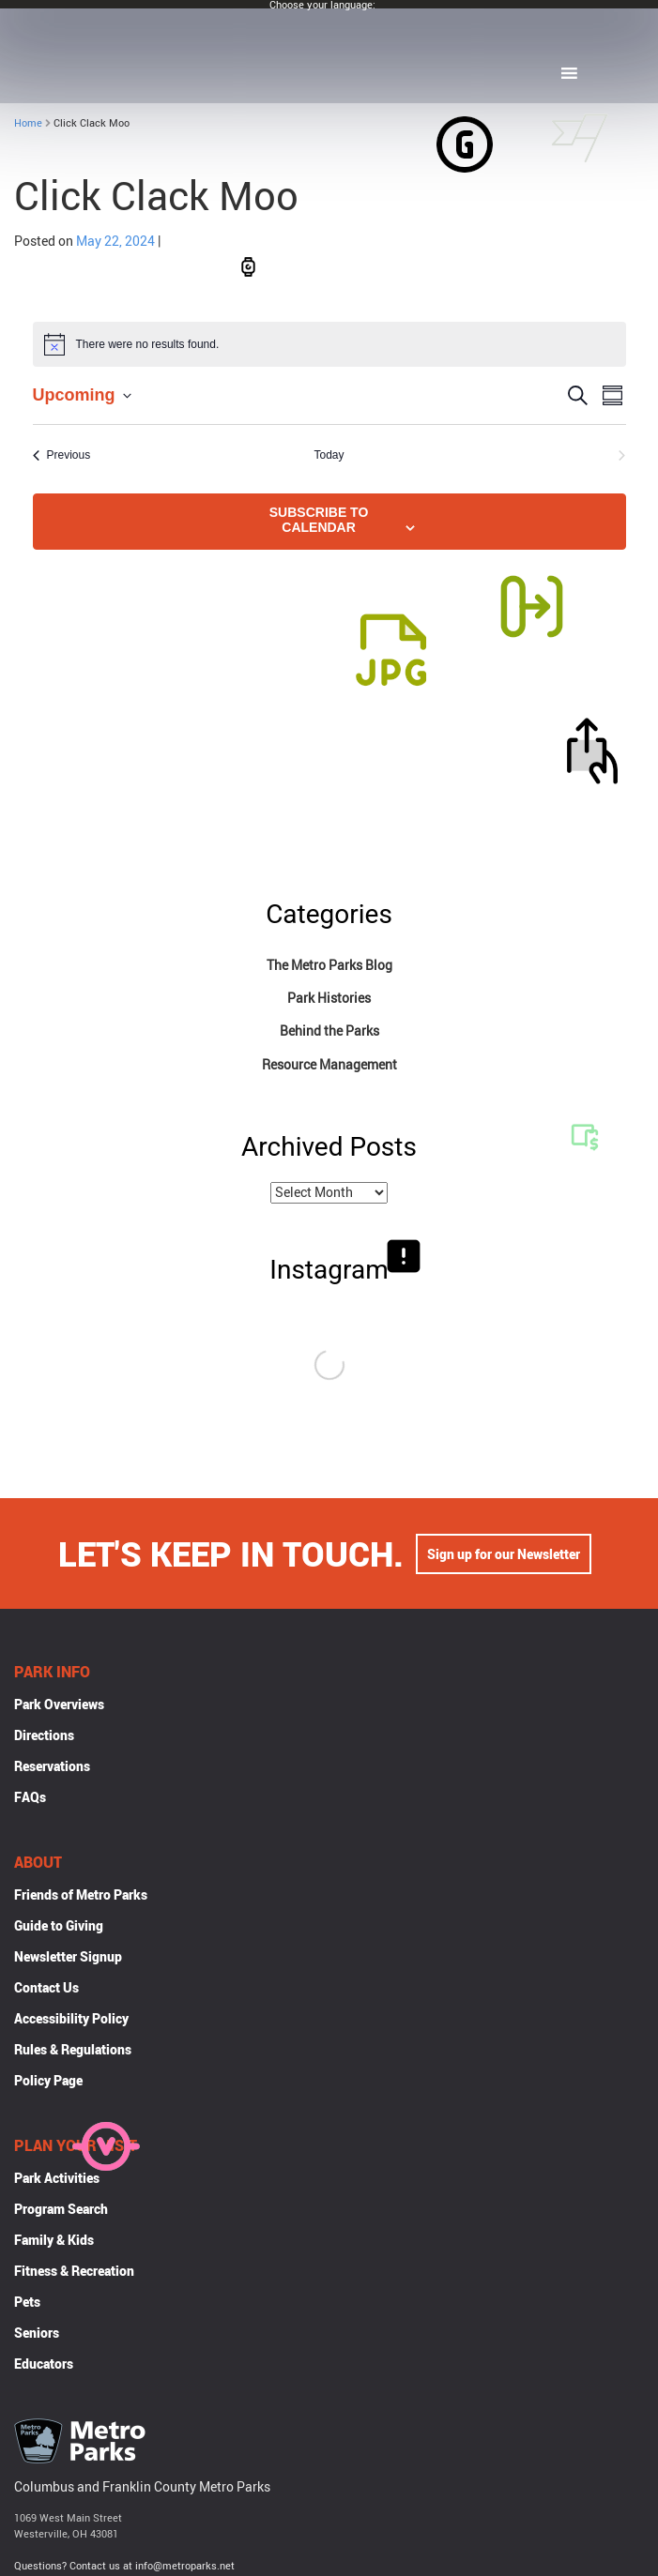  What do you see at coordinates (106, 2146) in the screenshot?
I see `voltmeter component in a circuit diagram` at bounding box center [106, 2146].